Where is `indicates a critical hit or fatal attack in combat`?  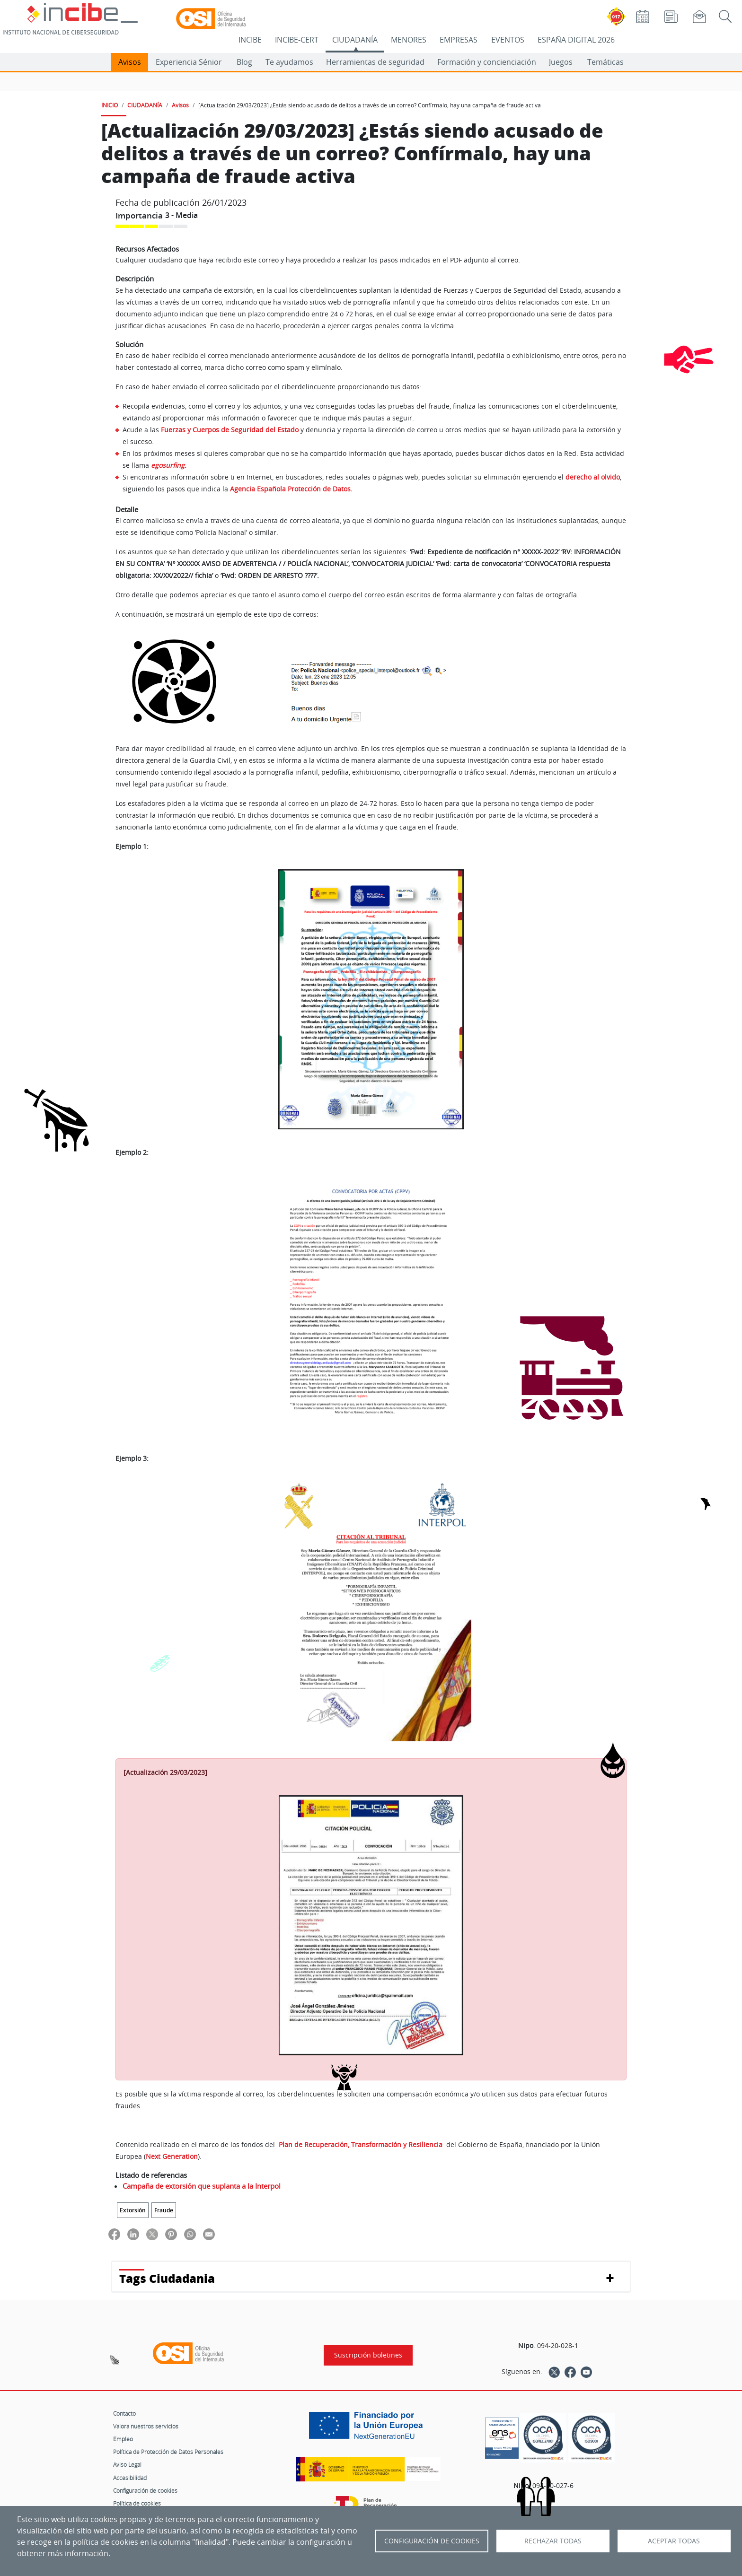 indicates a critical hit or fatal attack in combat is located at coordinates (57, 1119).